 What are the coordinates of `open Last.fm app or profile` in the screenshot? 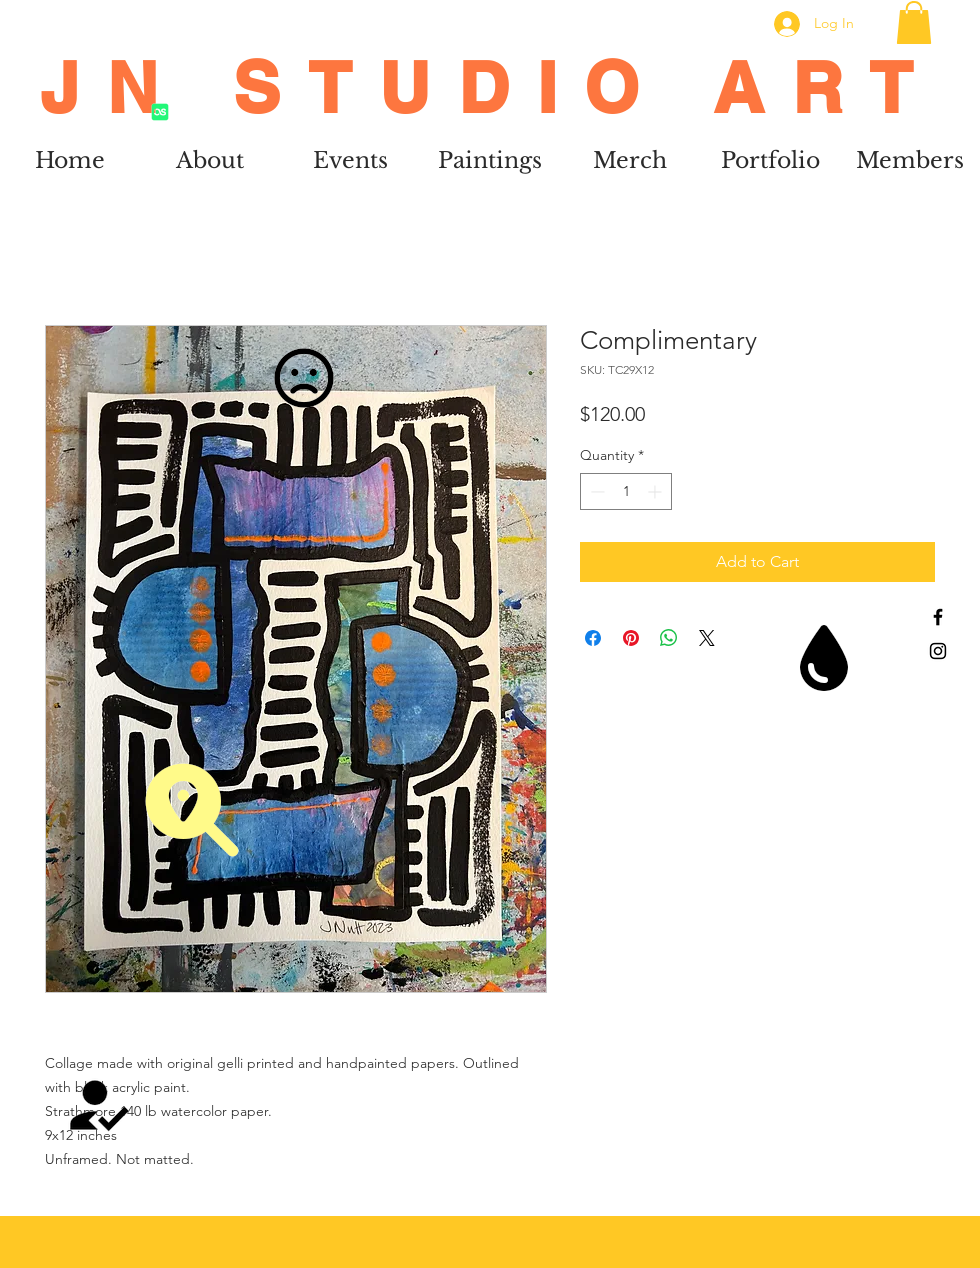 It's located at (160, 112).